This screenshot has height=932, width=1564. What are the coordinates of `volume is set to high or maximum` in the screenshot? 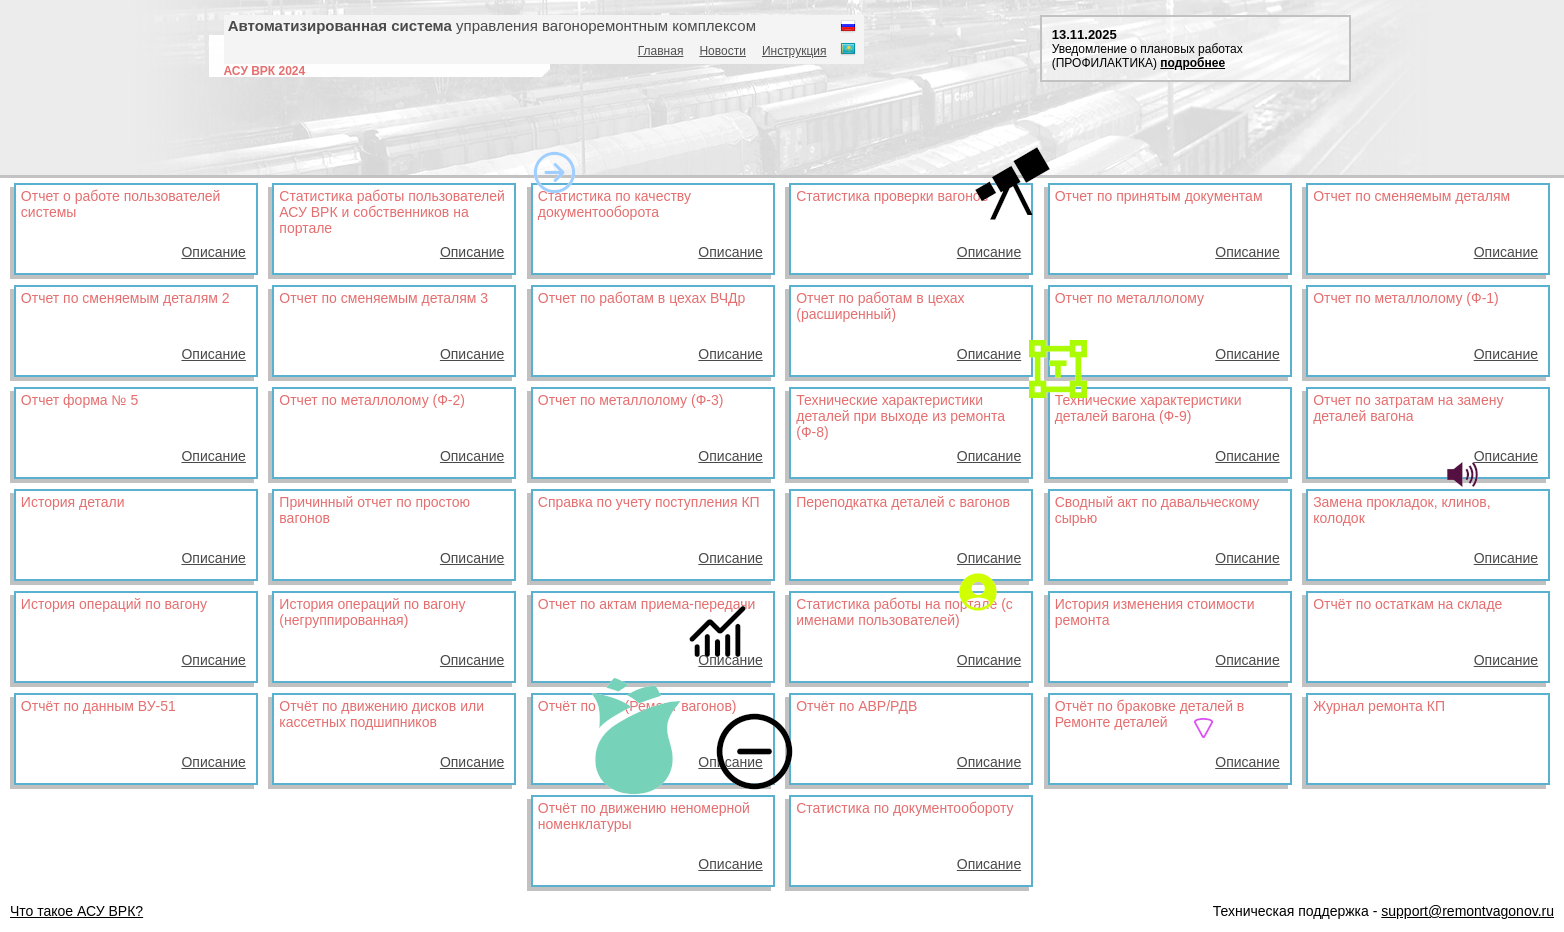 It's located at (1462, 474).